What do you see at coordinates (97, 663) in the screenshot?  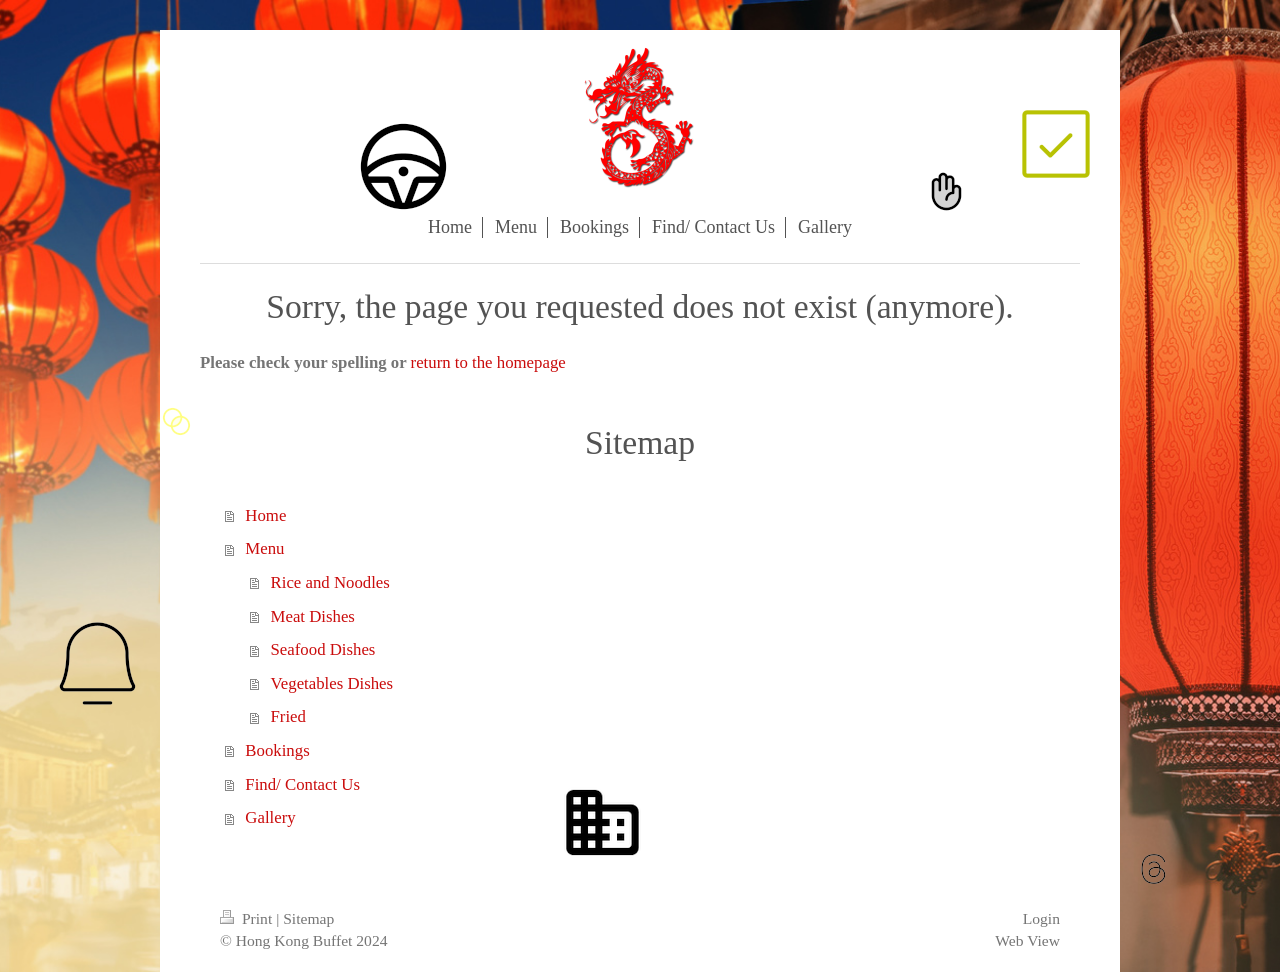 I see `view notifications` at bounding box center [97, 663].